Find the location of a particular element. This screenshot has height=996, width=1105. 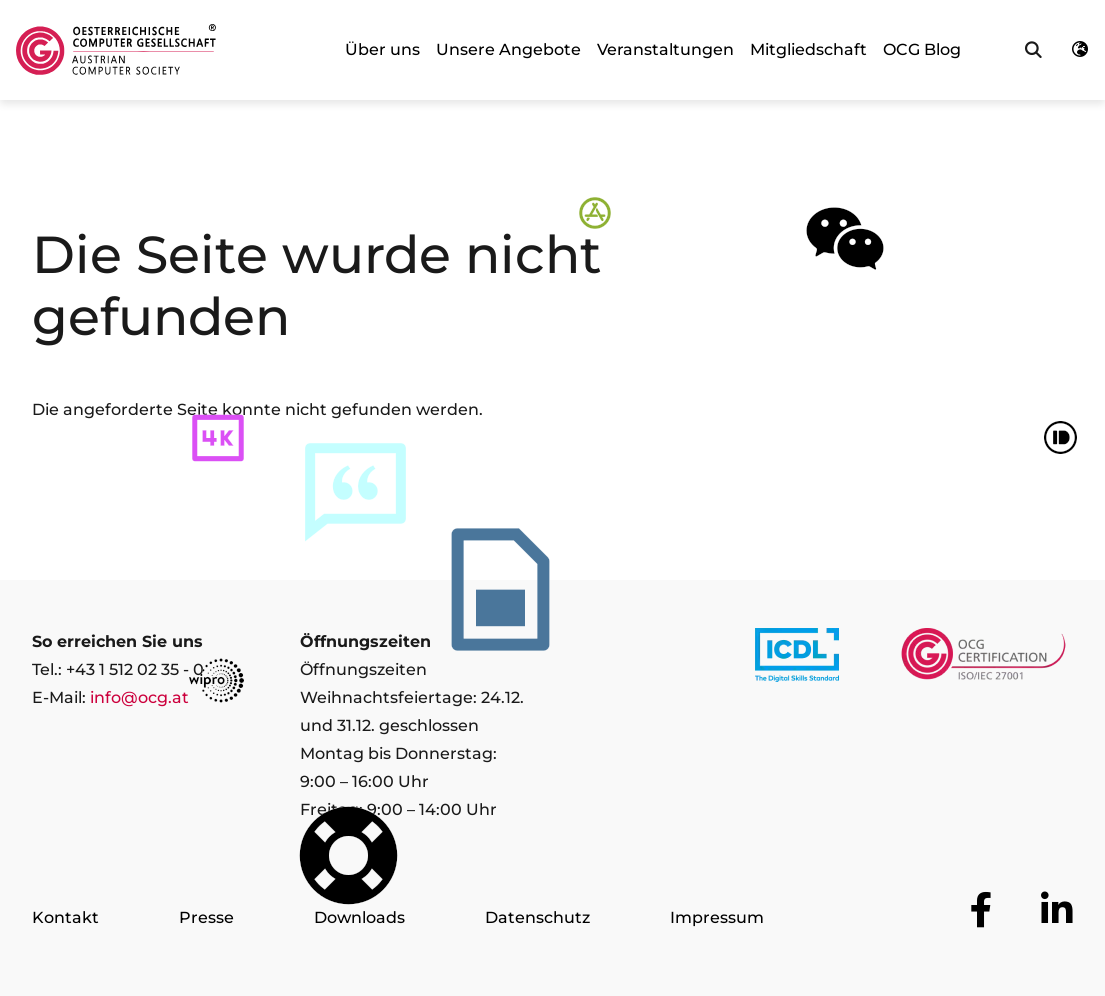

open wechat messaging app is located at coordinates (845, 239).